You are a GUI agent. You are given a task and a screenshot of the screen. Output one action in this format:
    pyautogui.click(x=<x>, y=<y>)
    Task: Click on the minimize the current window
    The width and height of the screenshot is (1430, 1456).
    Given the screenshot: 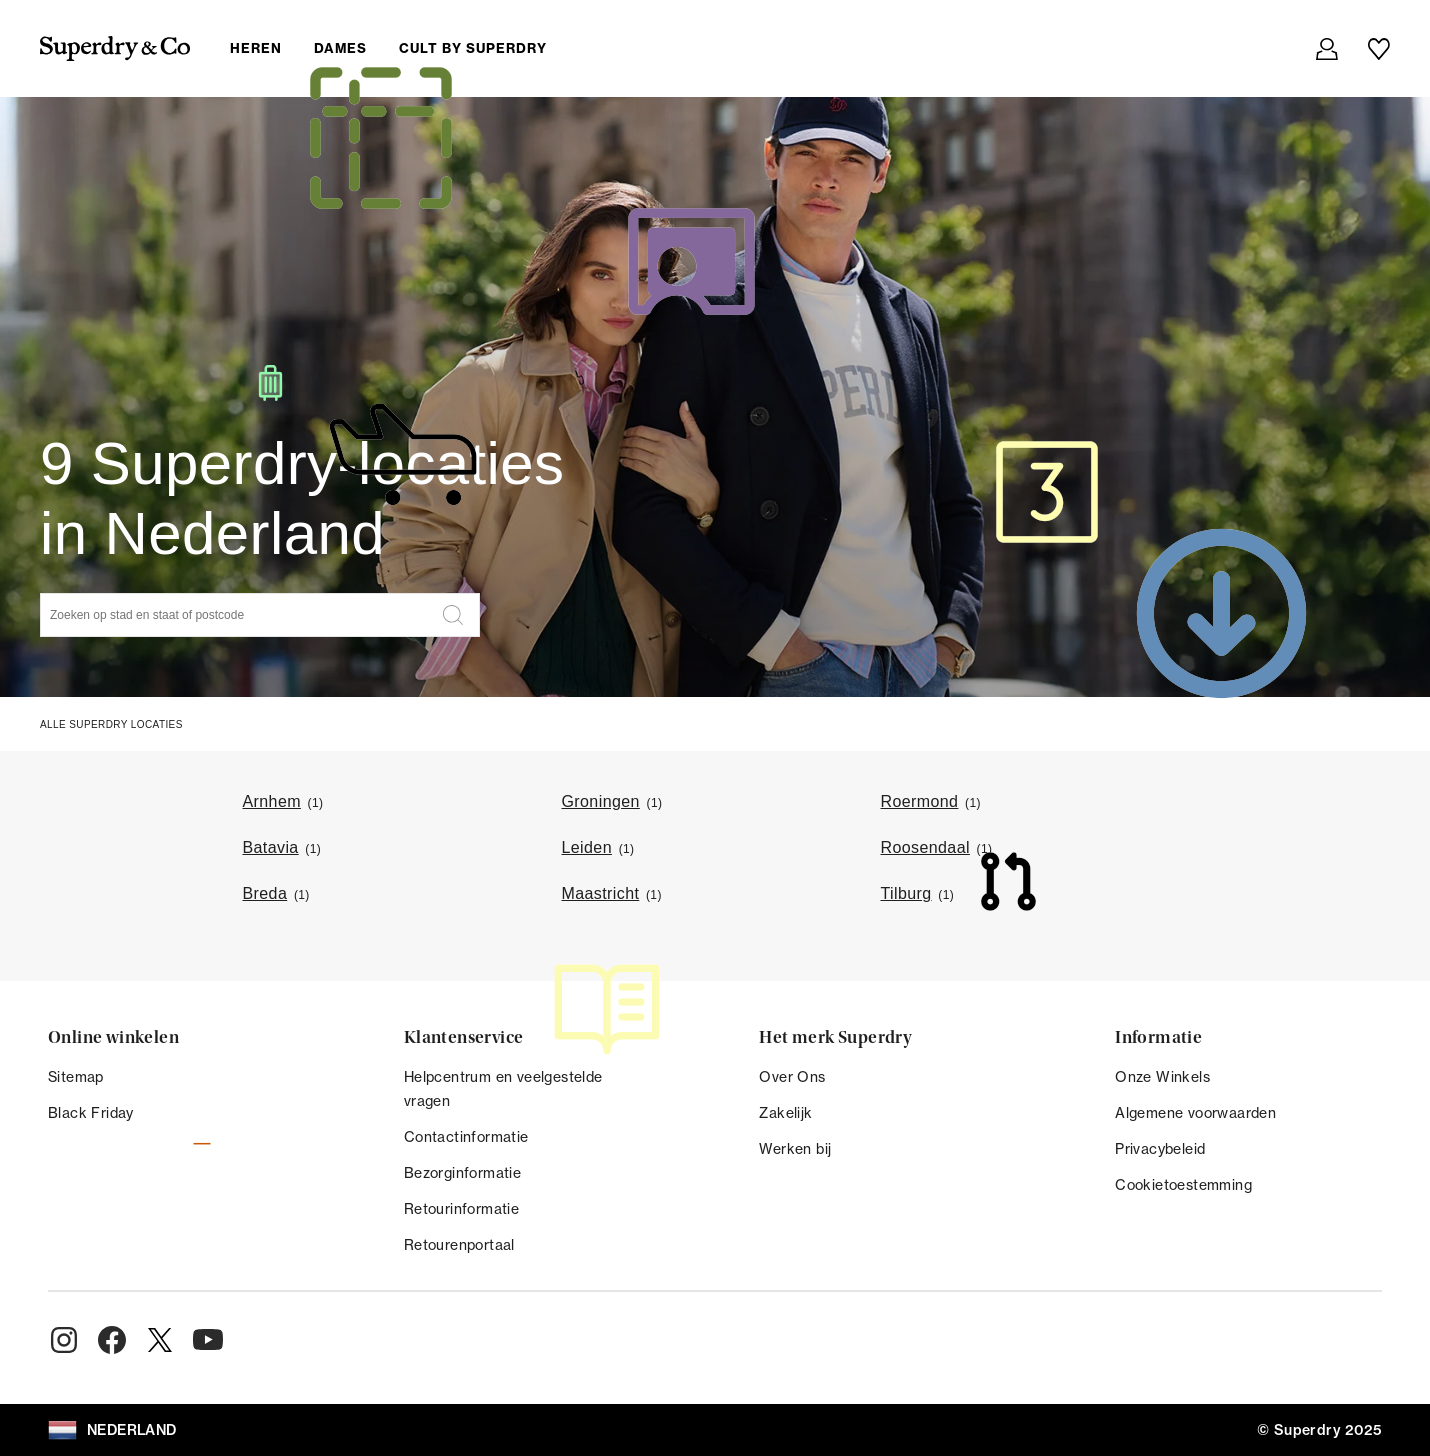 What is the action you would take?
    pyautogui.click(x=202, y=1138)
    